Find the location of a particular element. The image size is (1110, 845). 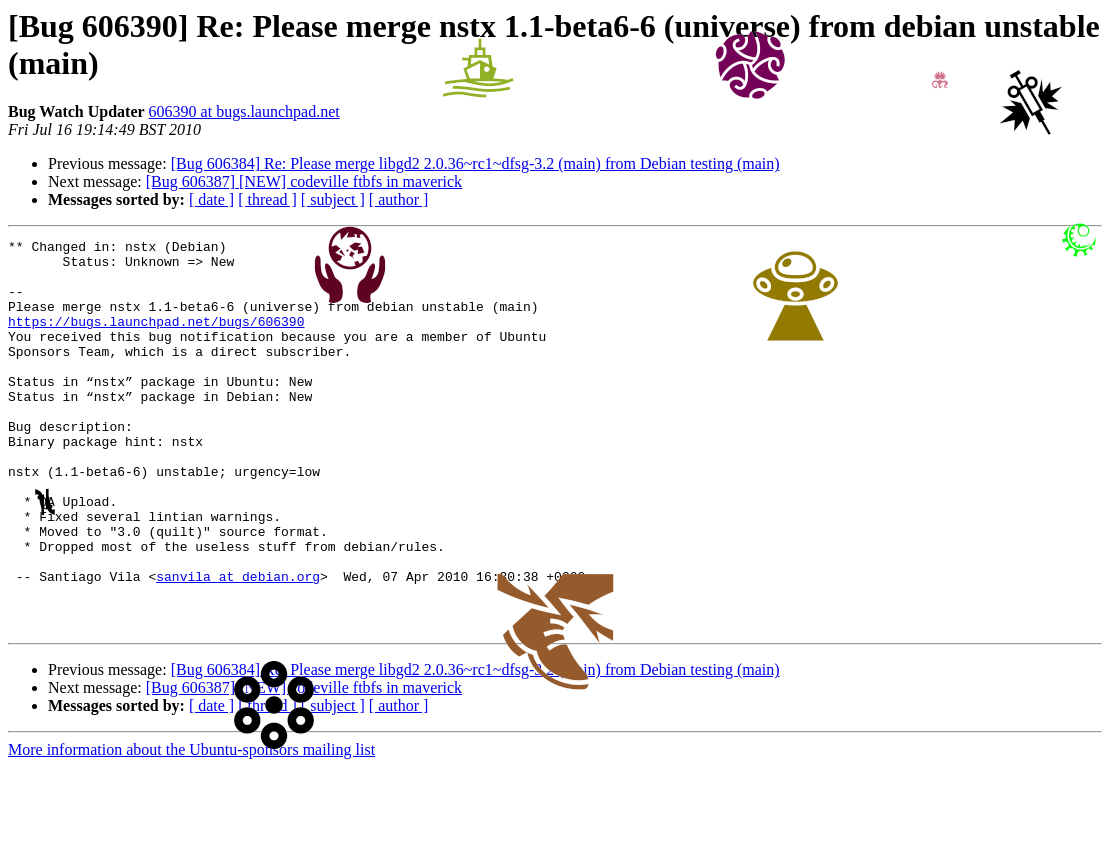

view environmental or sustainability features is located at coordinates (350, 265).